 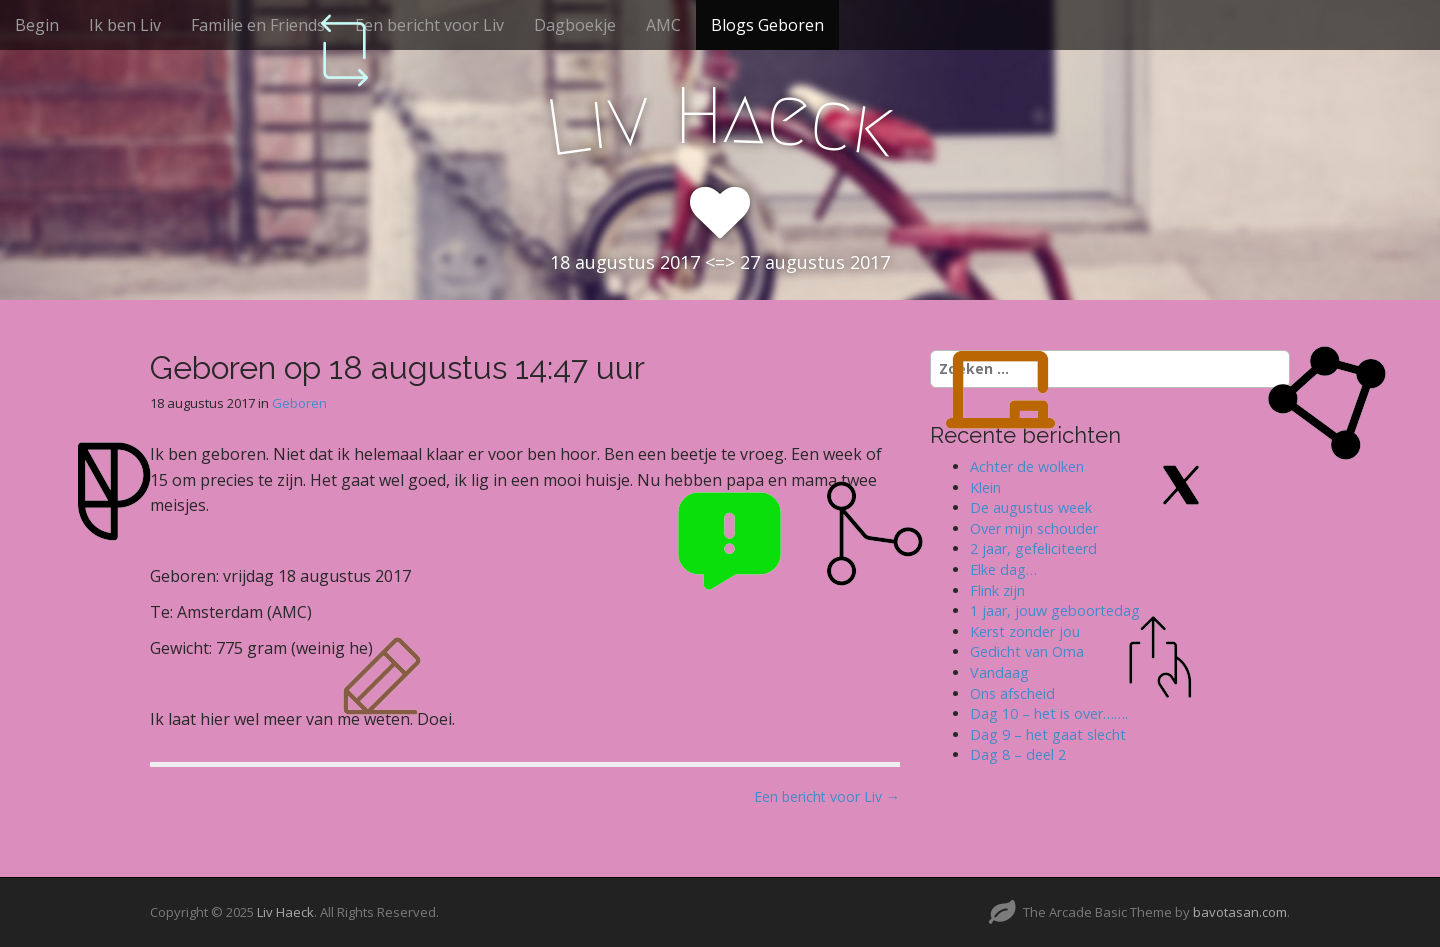 What do you see at coordinates (729, 538) in the screenshot?
I see `report a message or conversation` at bounding box center [729, 538].